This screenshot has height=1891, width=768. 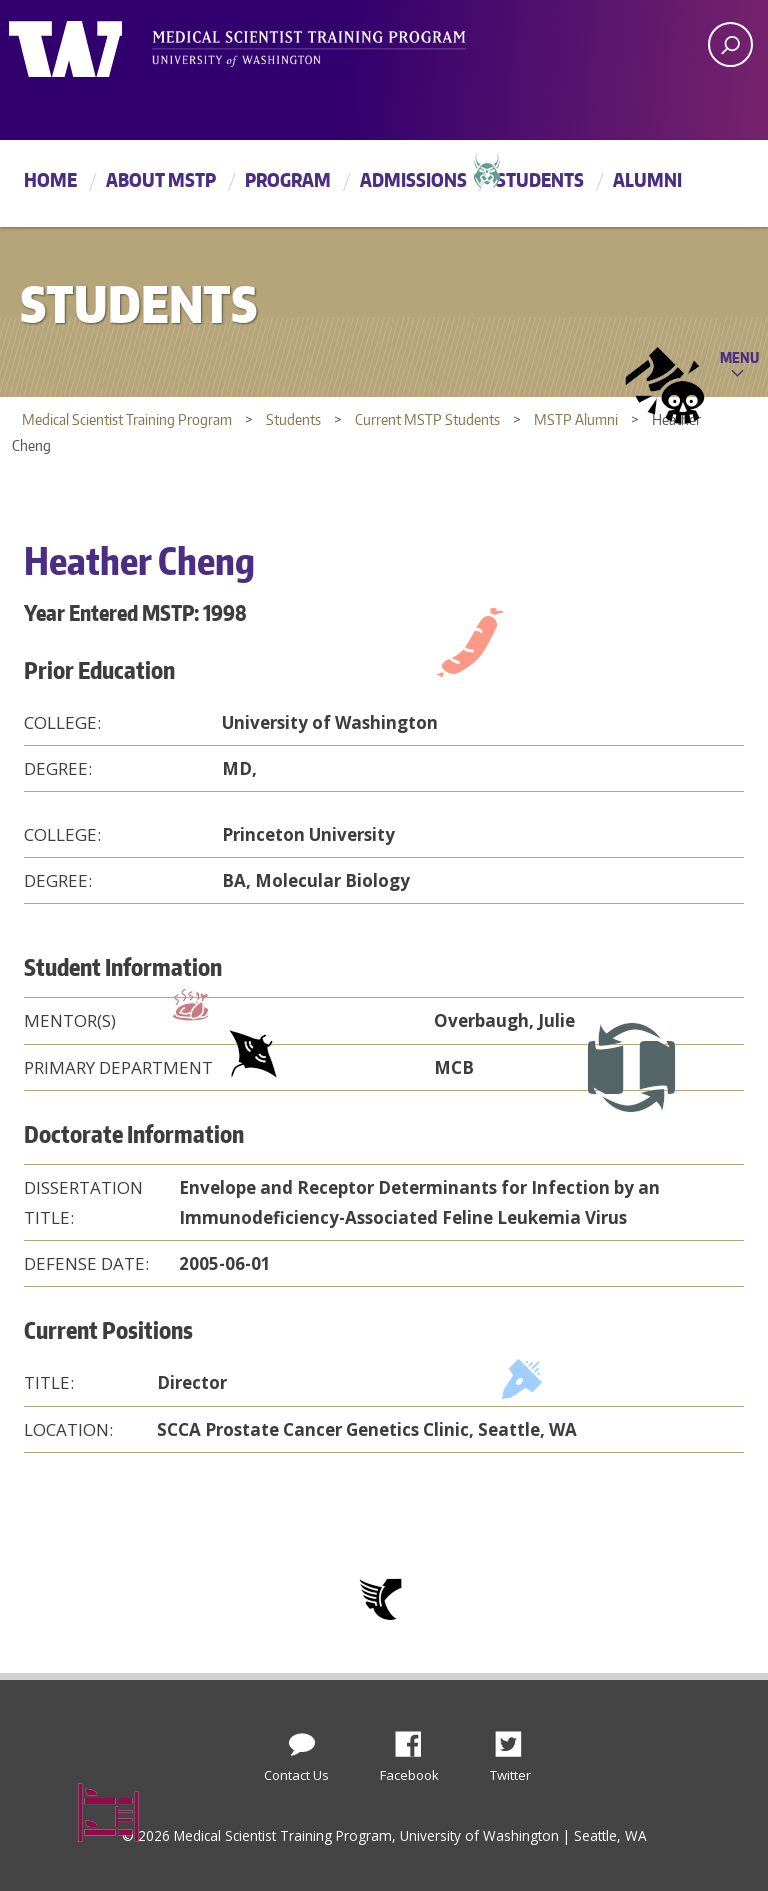 What do you see at coordinates (631, 1067) in the screenshot?
I see `swap or exchange cards` at bounding box center [631, 1067].